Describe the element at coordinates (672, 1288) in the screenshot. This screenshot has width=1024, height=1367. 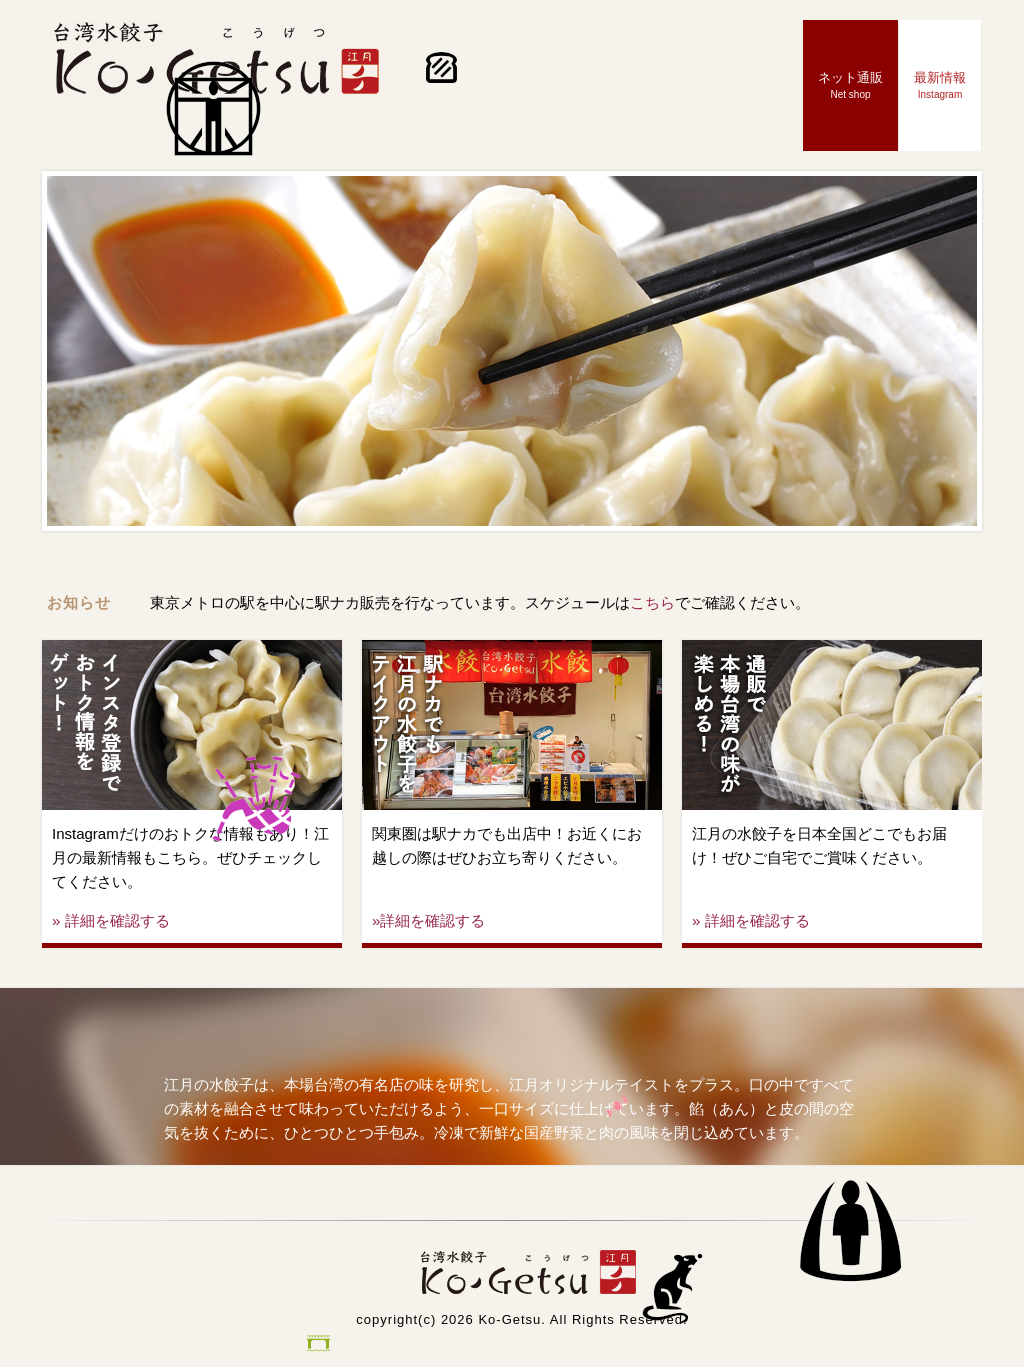
I see `indicates pest or vermin in a game context` at that location.